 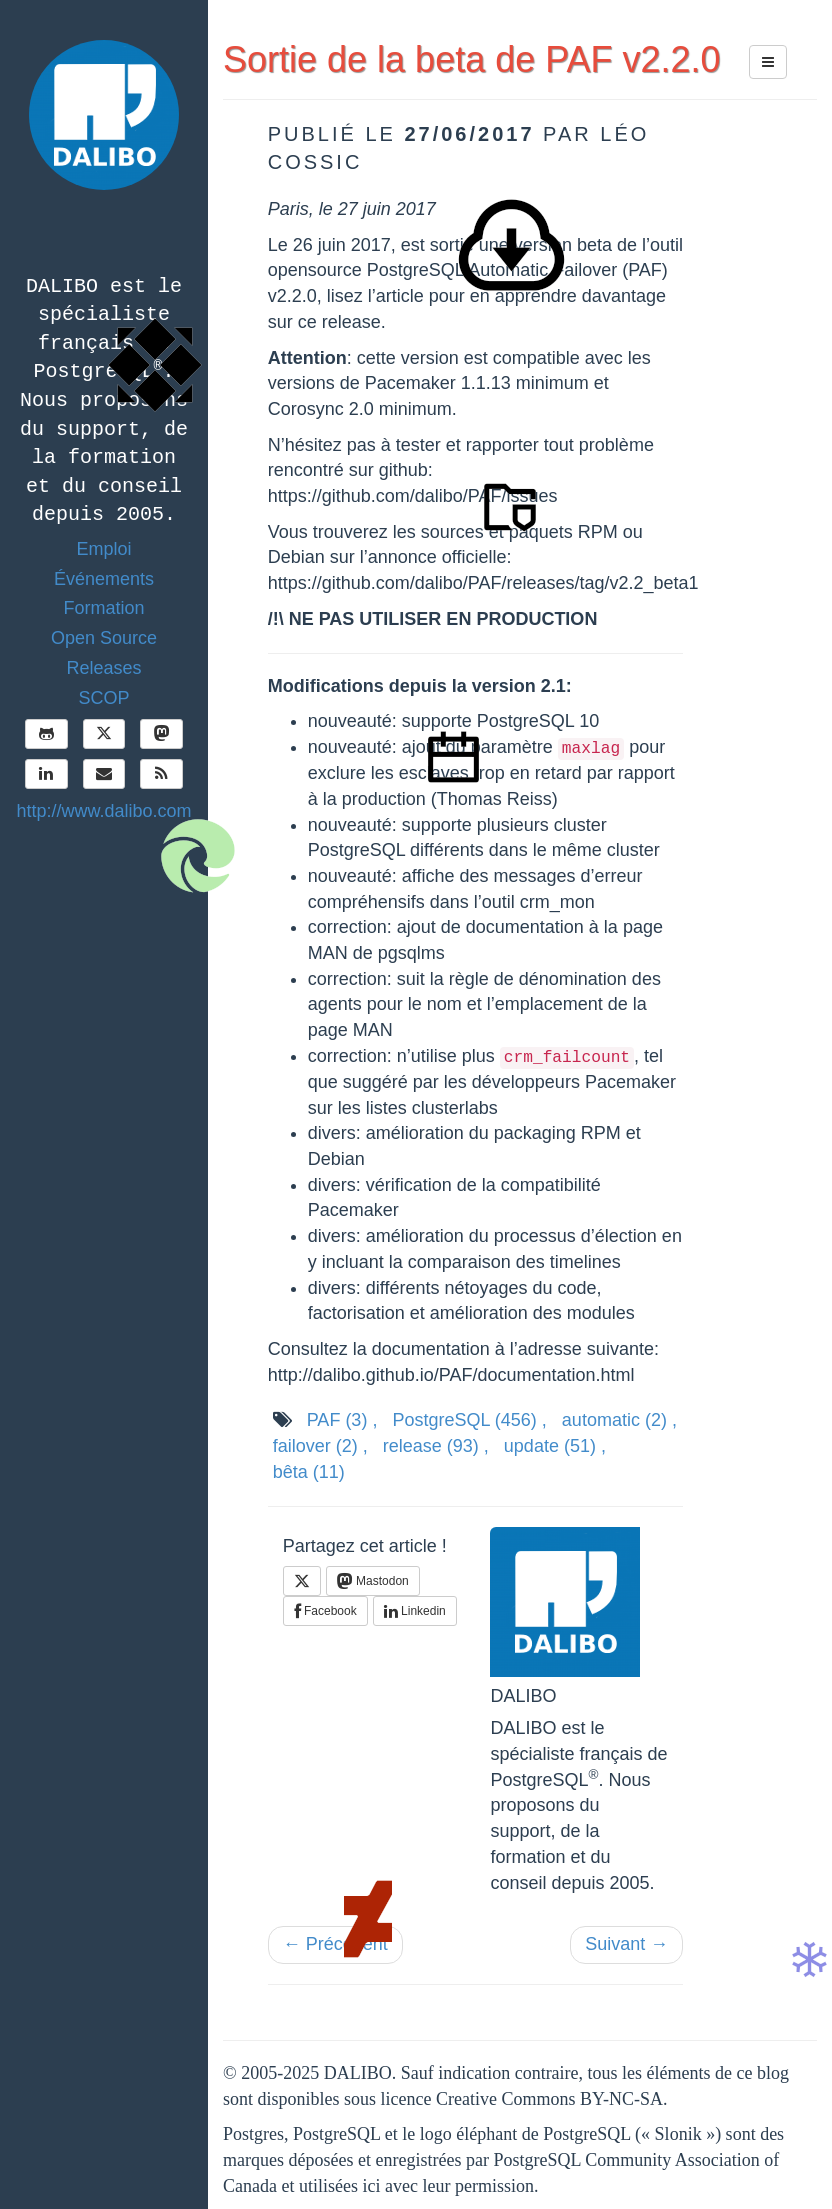 I want to click on download file from cloud storage, so click(x=511, y=247).